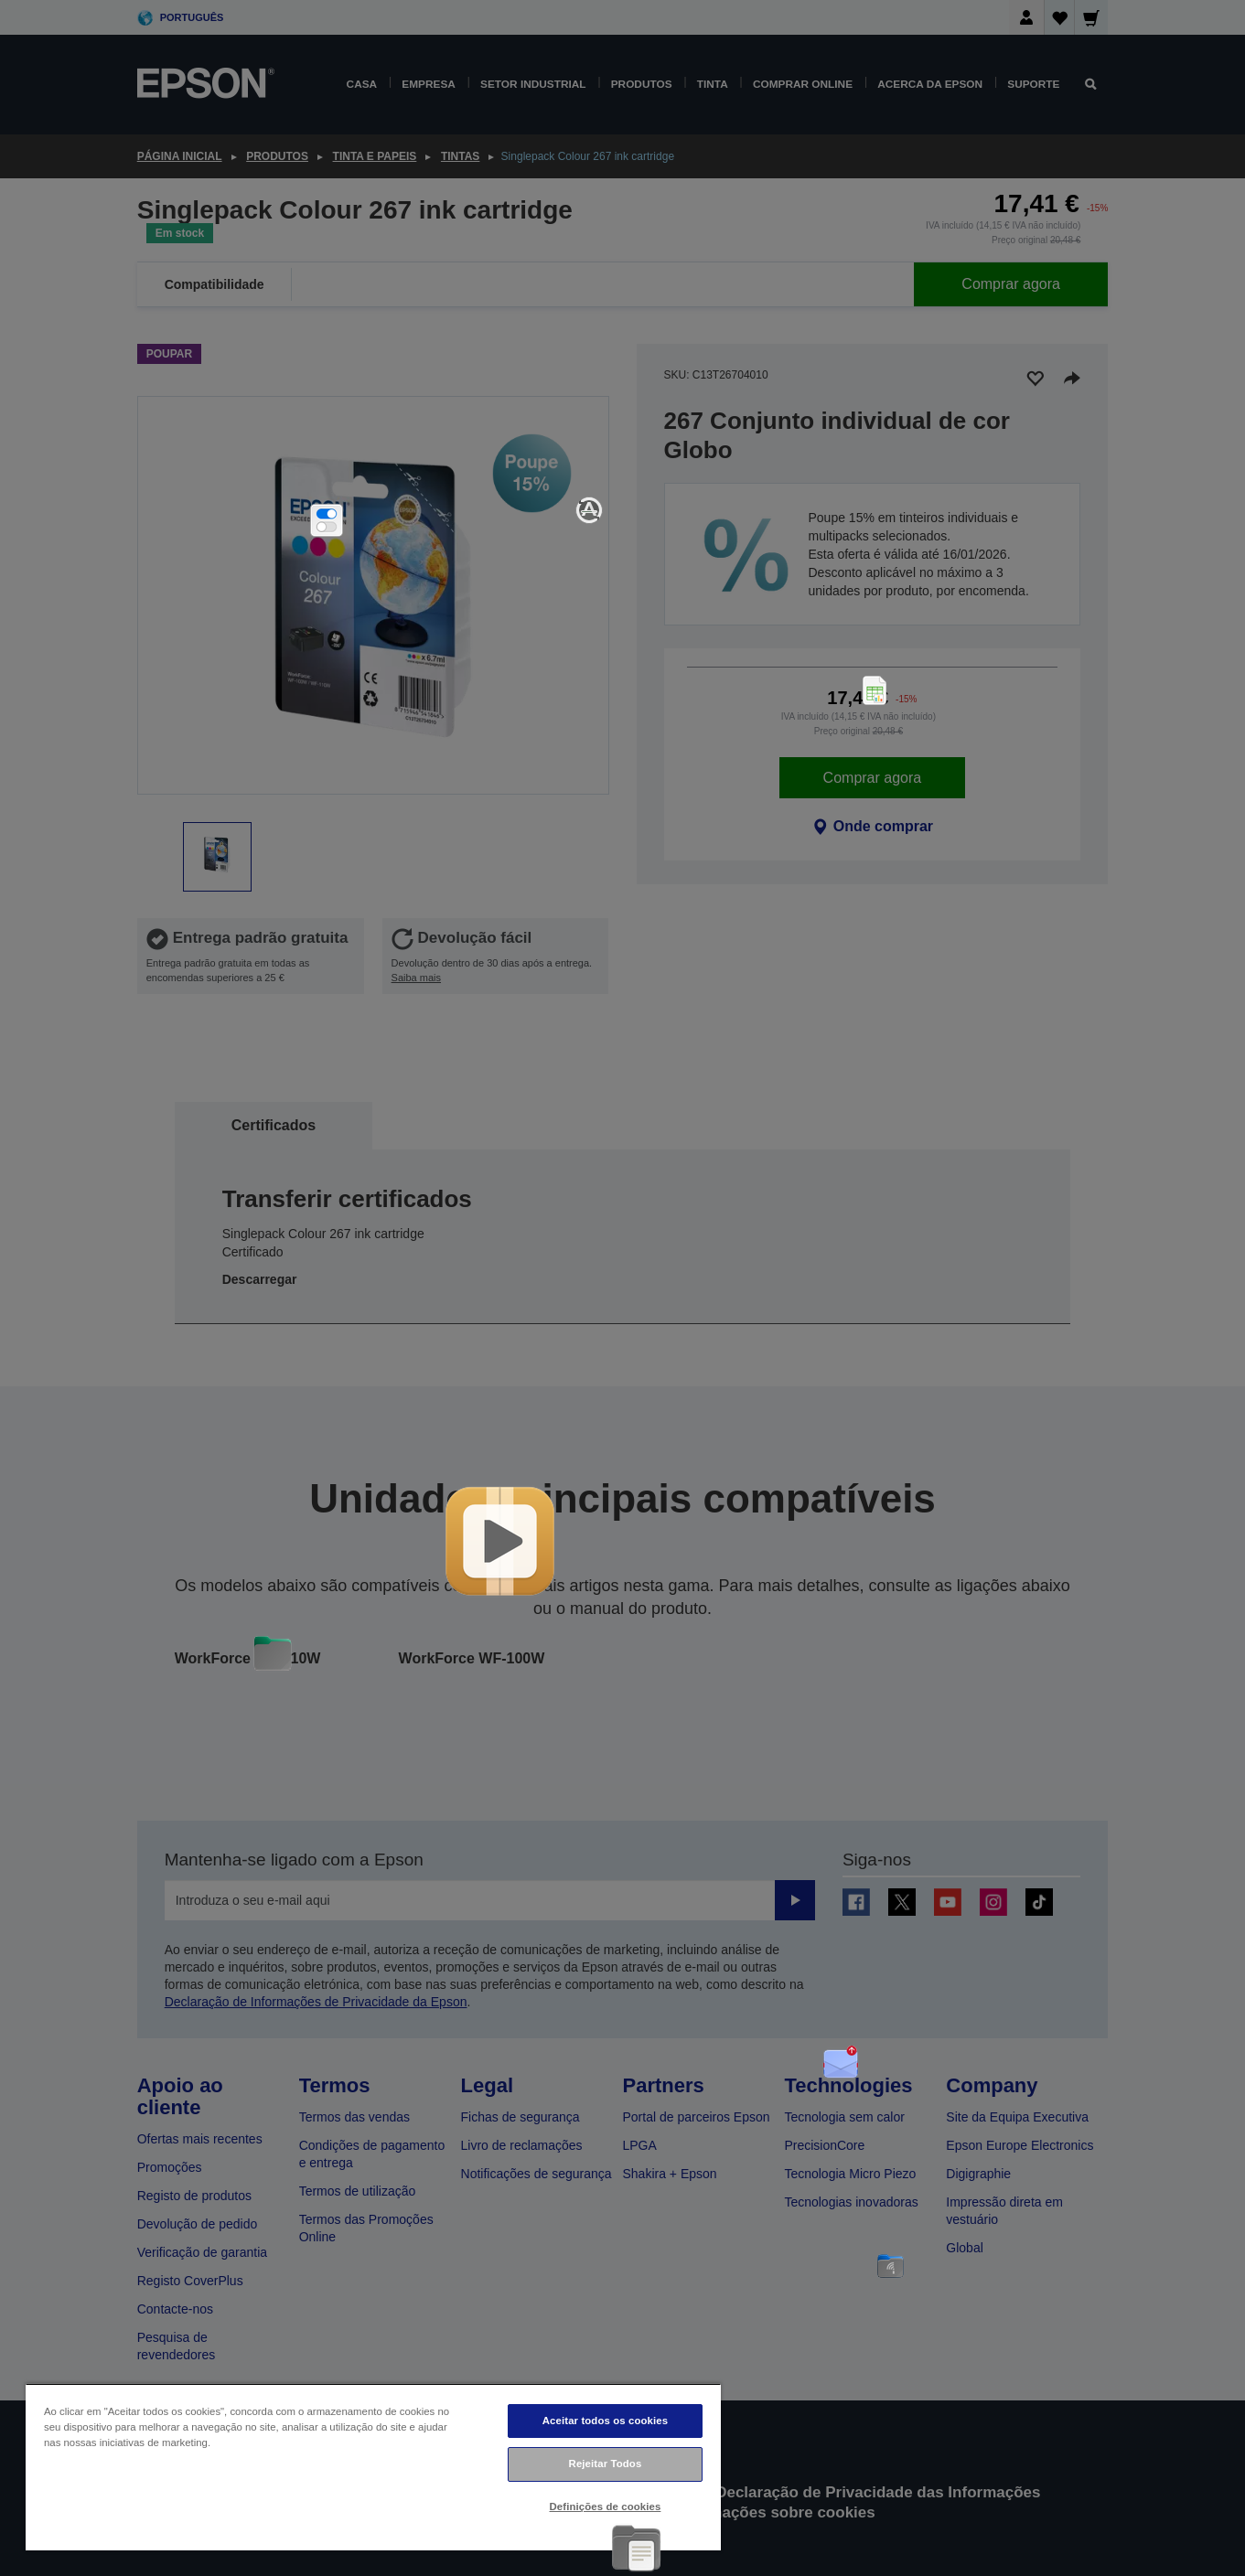 This screenshot has width=1245, height=2576. Describe the element at coordinates (636, 2547) in the screenshot. I see `open a document from file browser` at that location.